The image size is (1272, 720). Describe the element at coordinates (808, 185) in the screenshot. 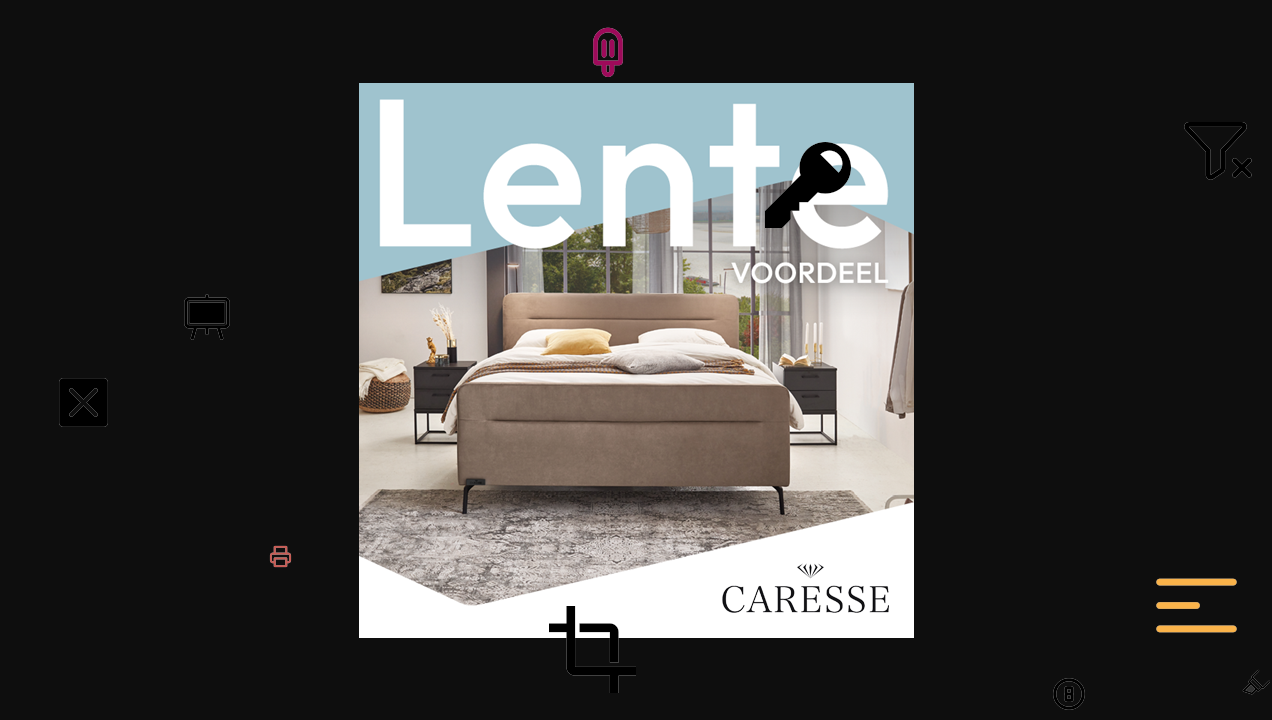

I see `access security or login settings` at that location.